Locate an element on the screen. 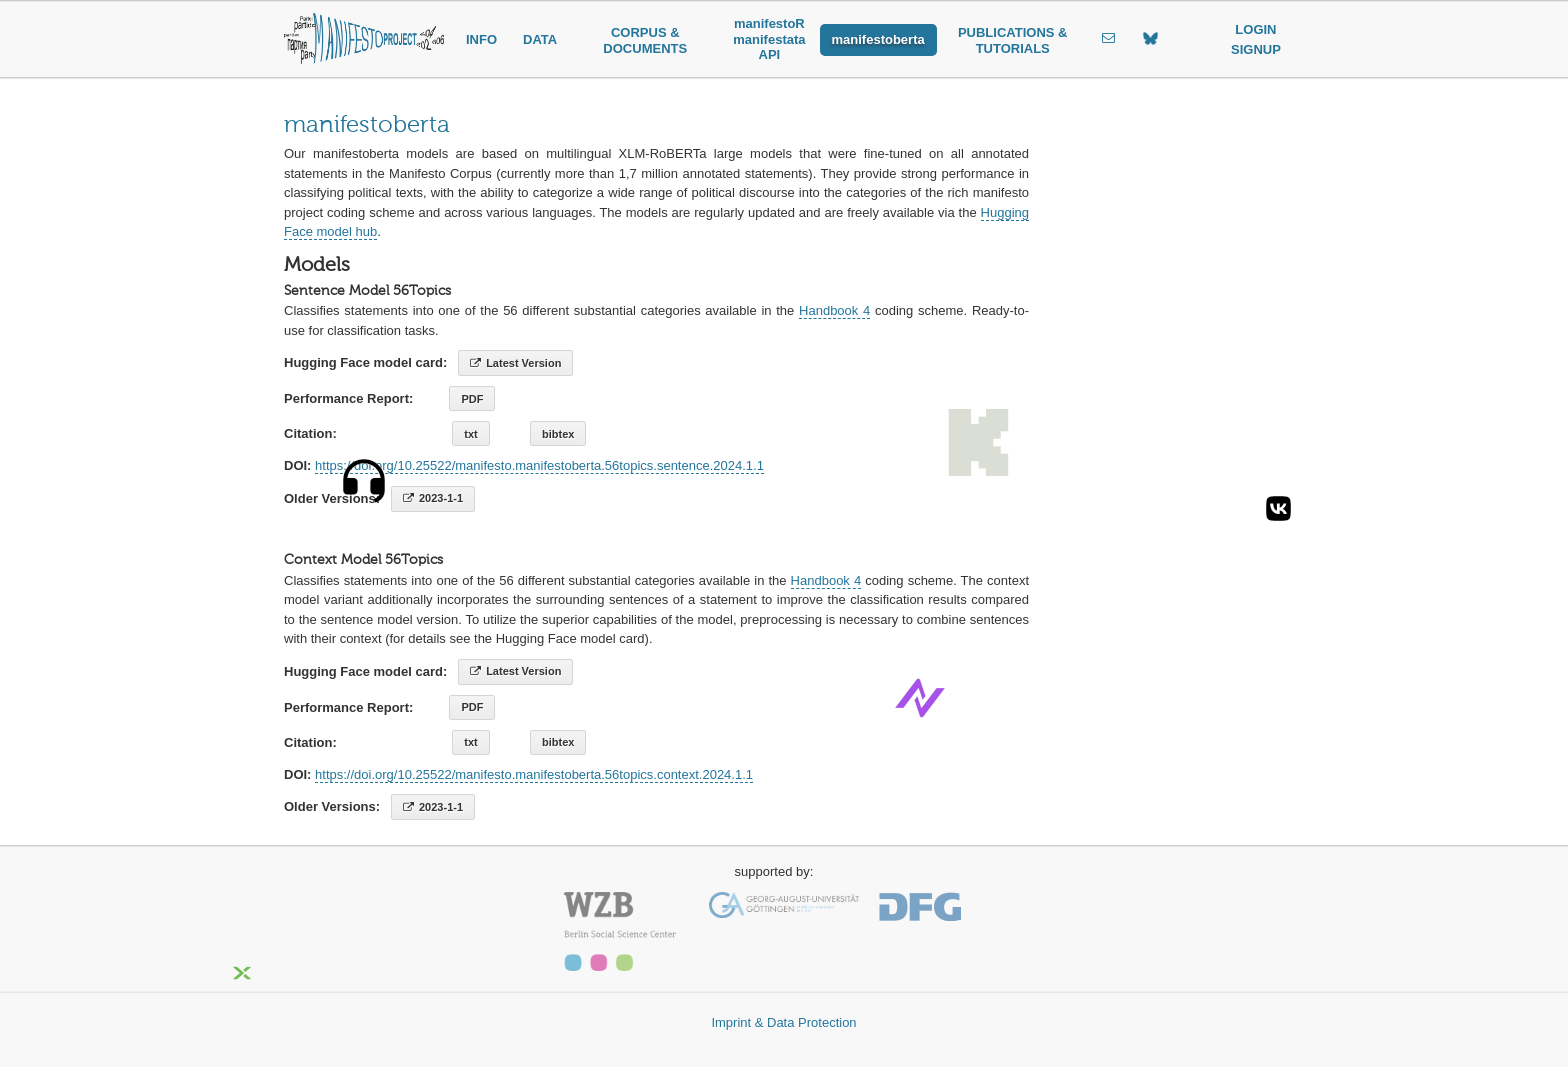 Image resolution: width=1568 pixels, height=1067 pixels. nutanix company logo is located at coordinates (242, 973).